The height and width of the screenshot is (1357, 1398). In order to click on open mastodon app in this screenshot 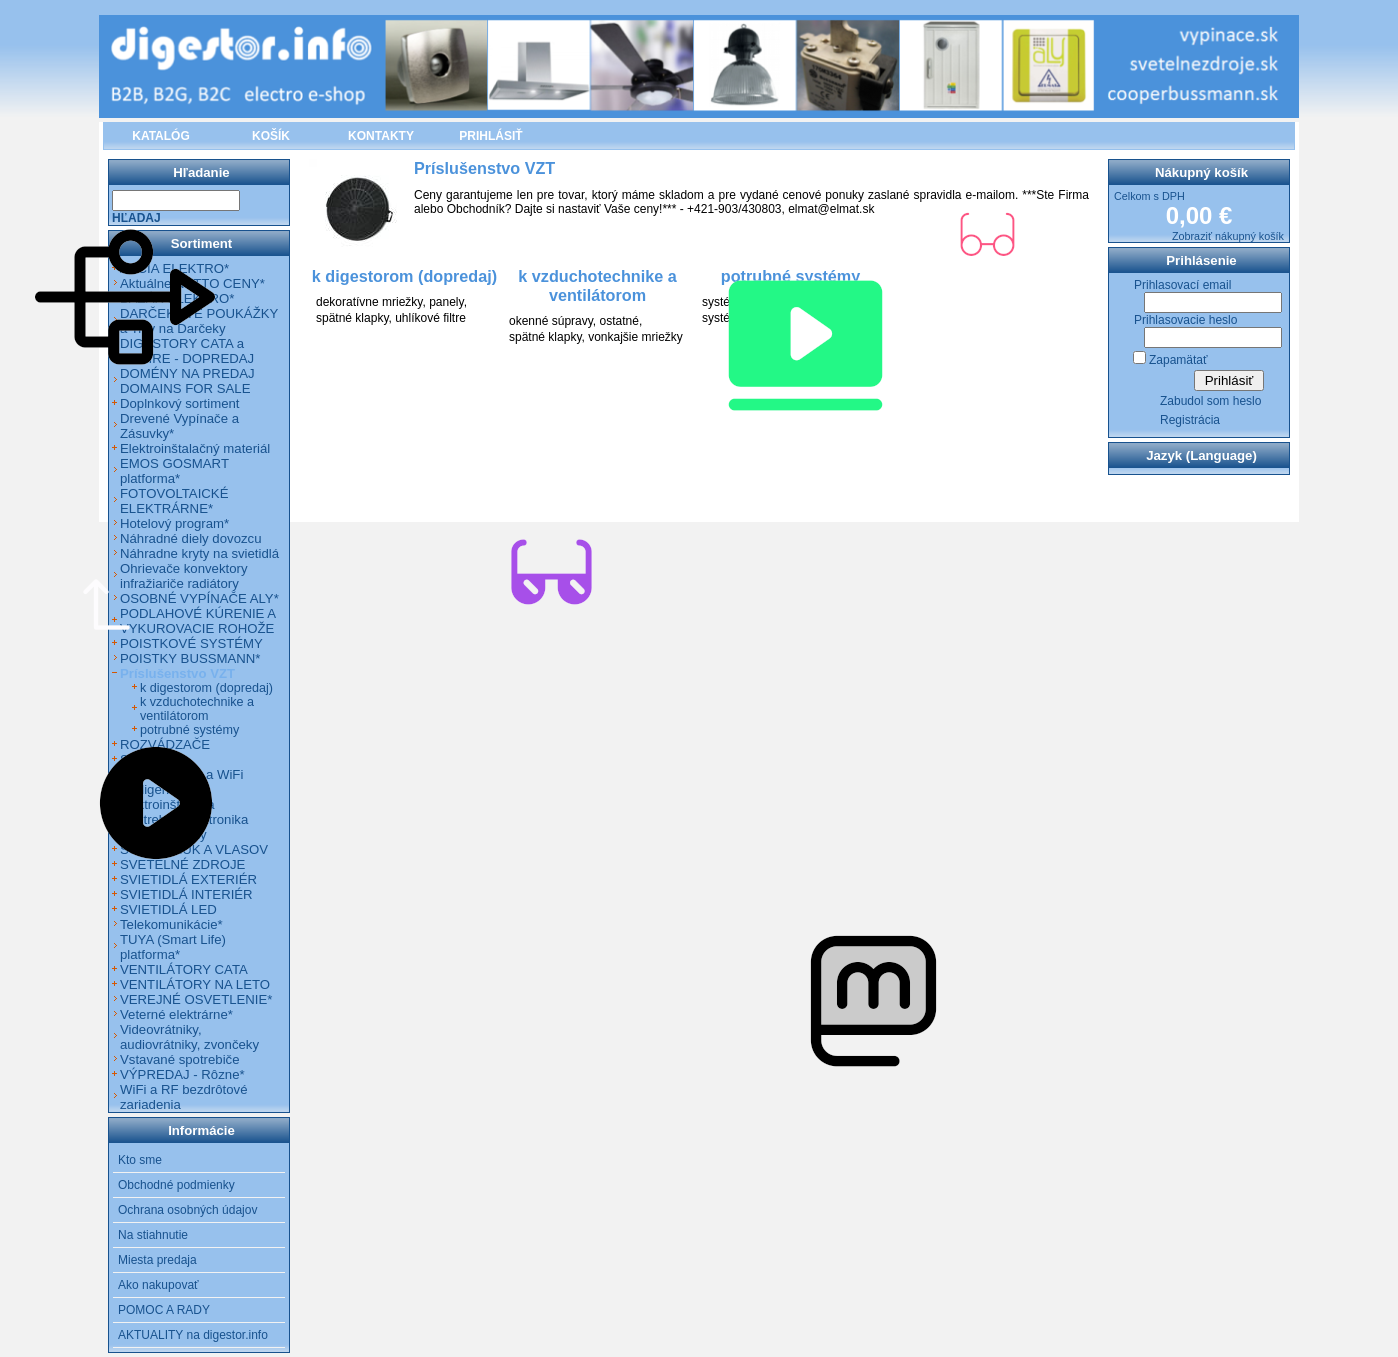, I will do `click(873, 998)`.